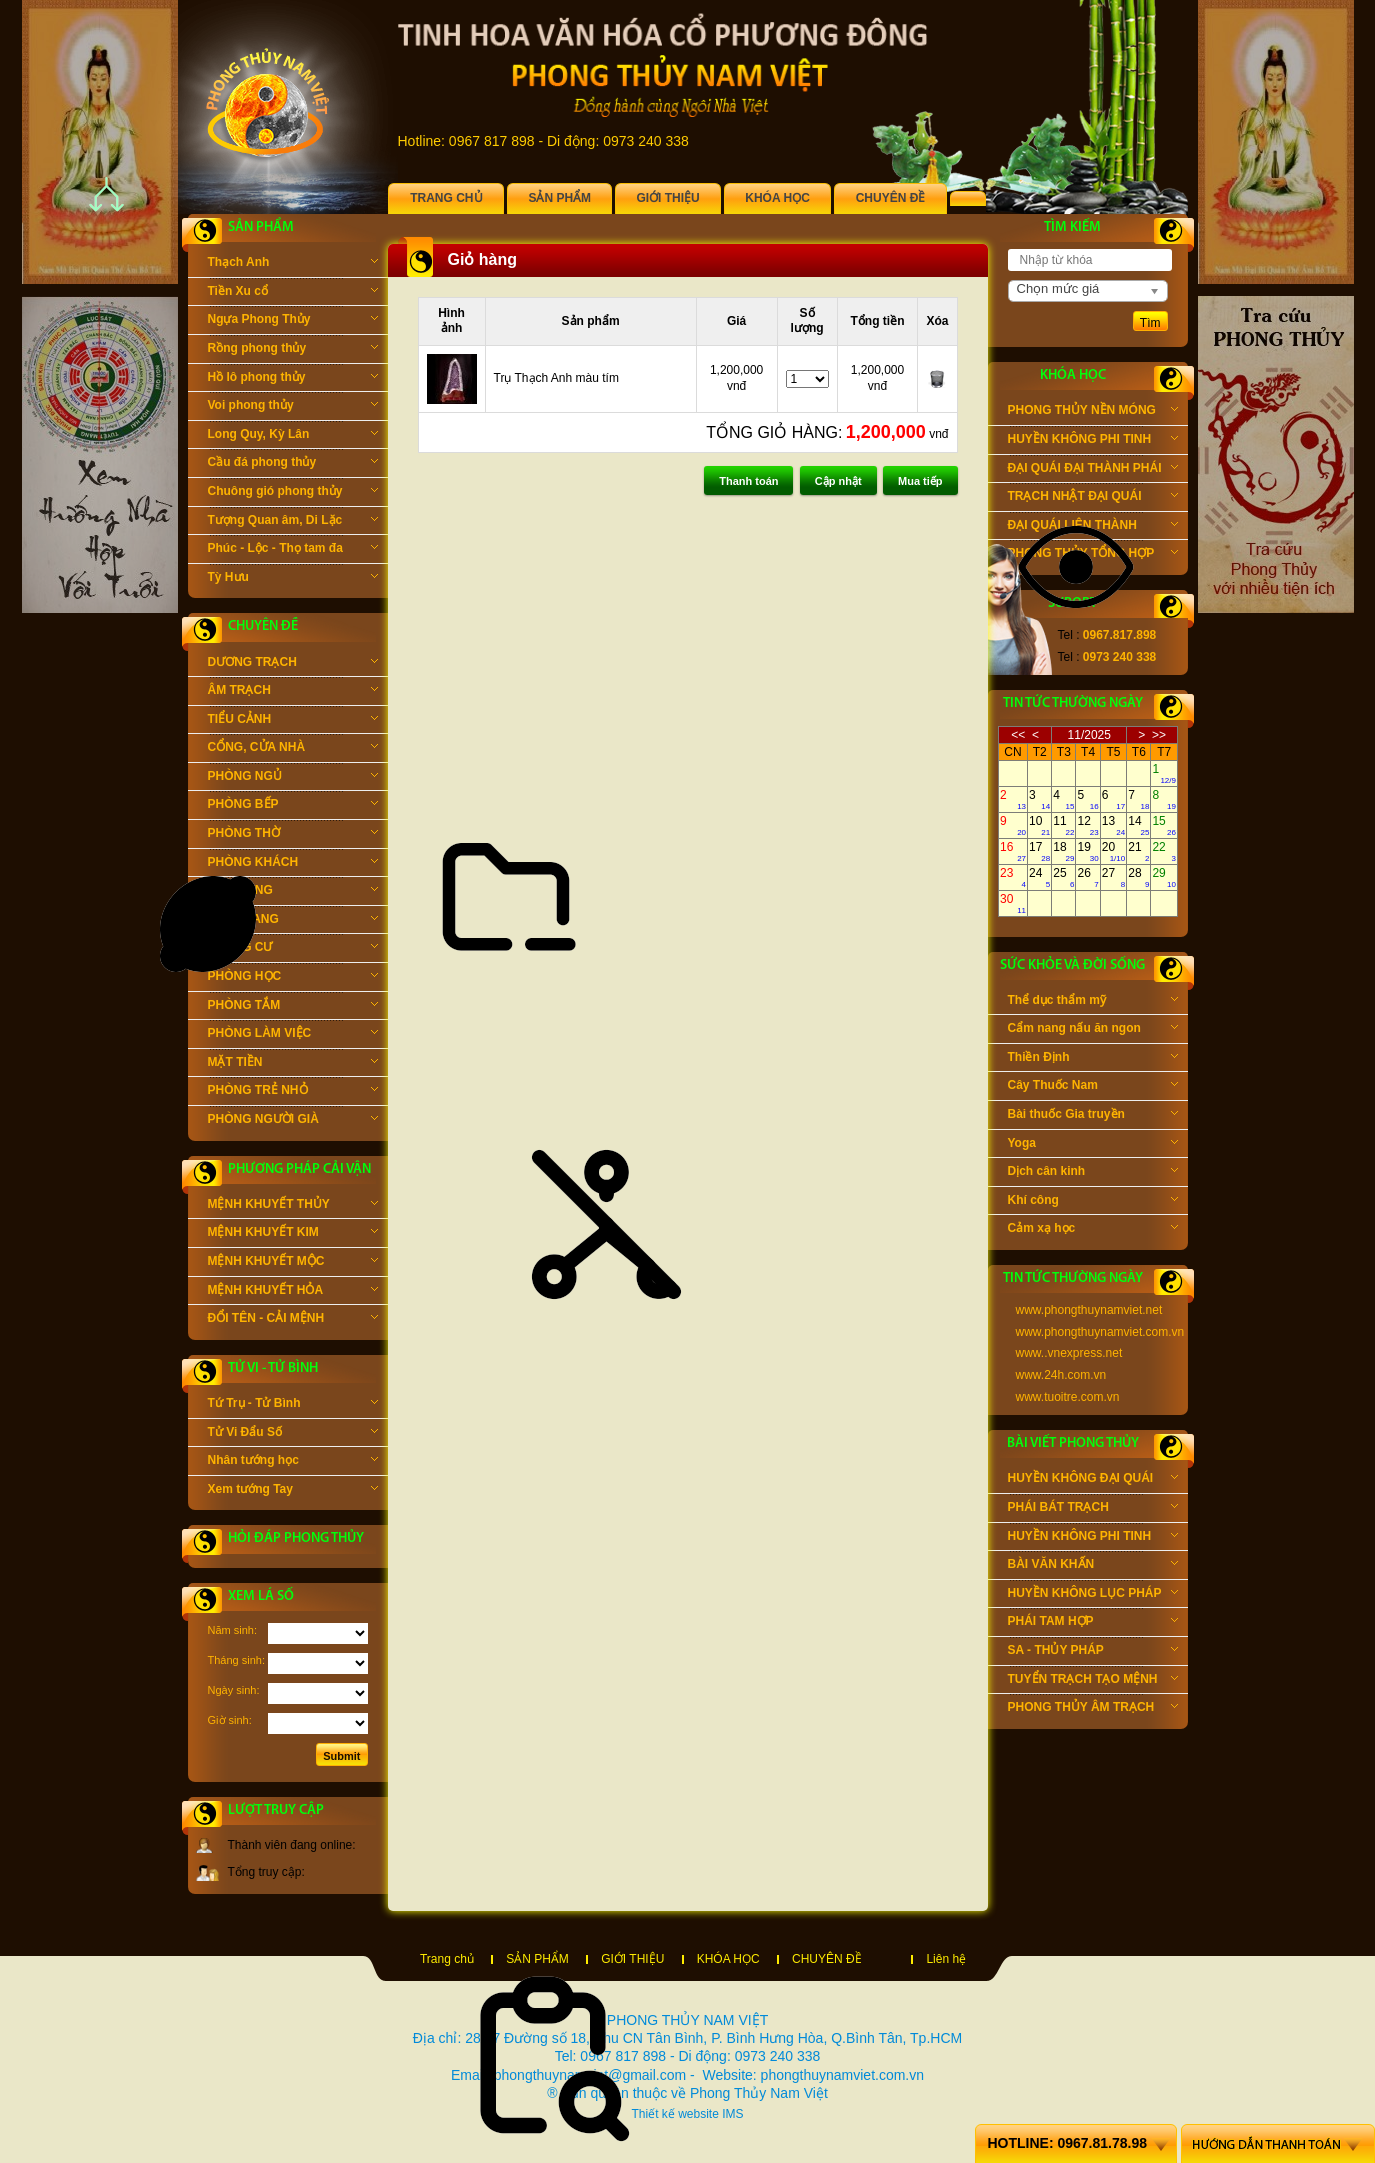  Describe the element at coordinates (543, 2055) in the screenshot. I see `search clipboard contents` at that location.